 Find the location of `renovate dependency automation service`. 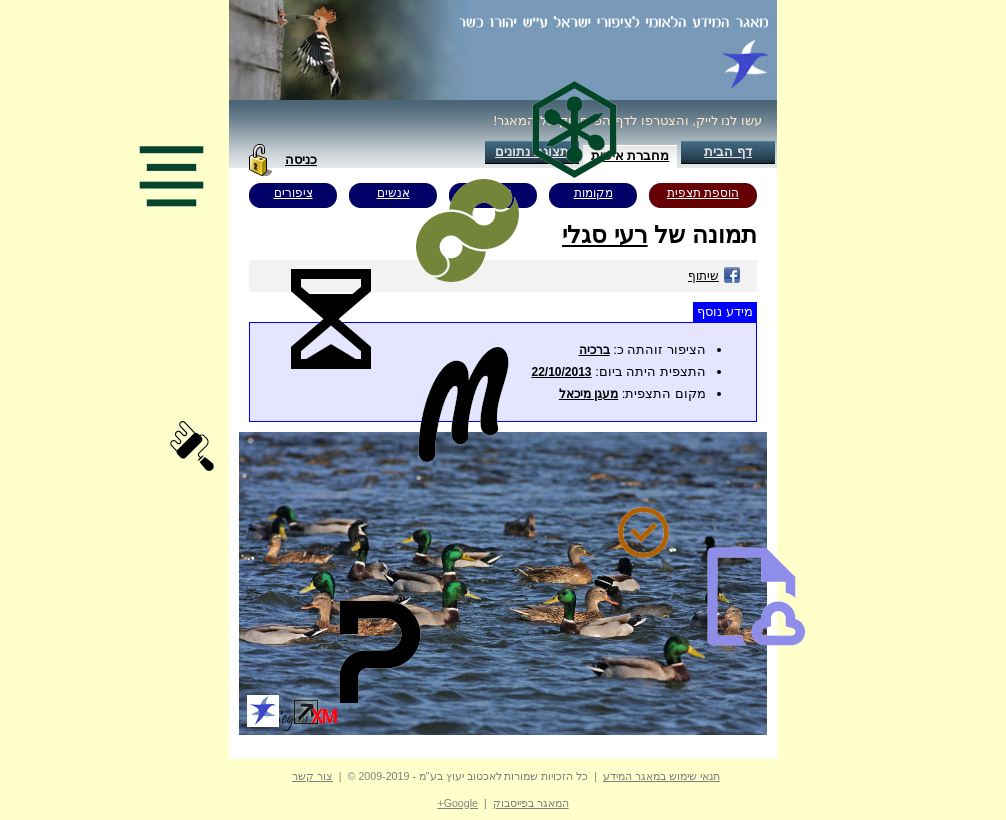

renovate dependency automation service is located at coordinates (192, 446).